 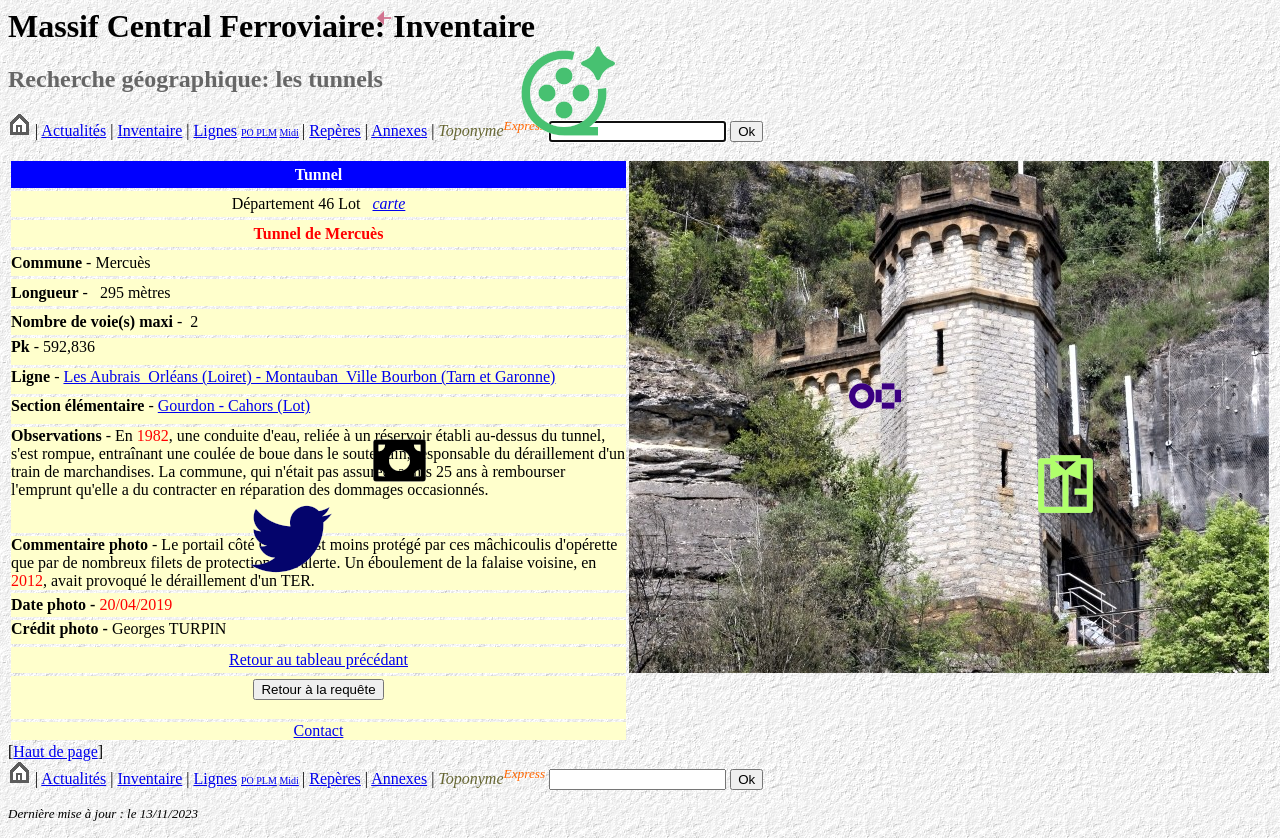 I want to click on share to twitter, so click(x=291, y=539).